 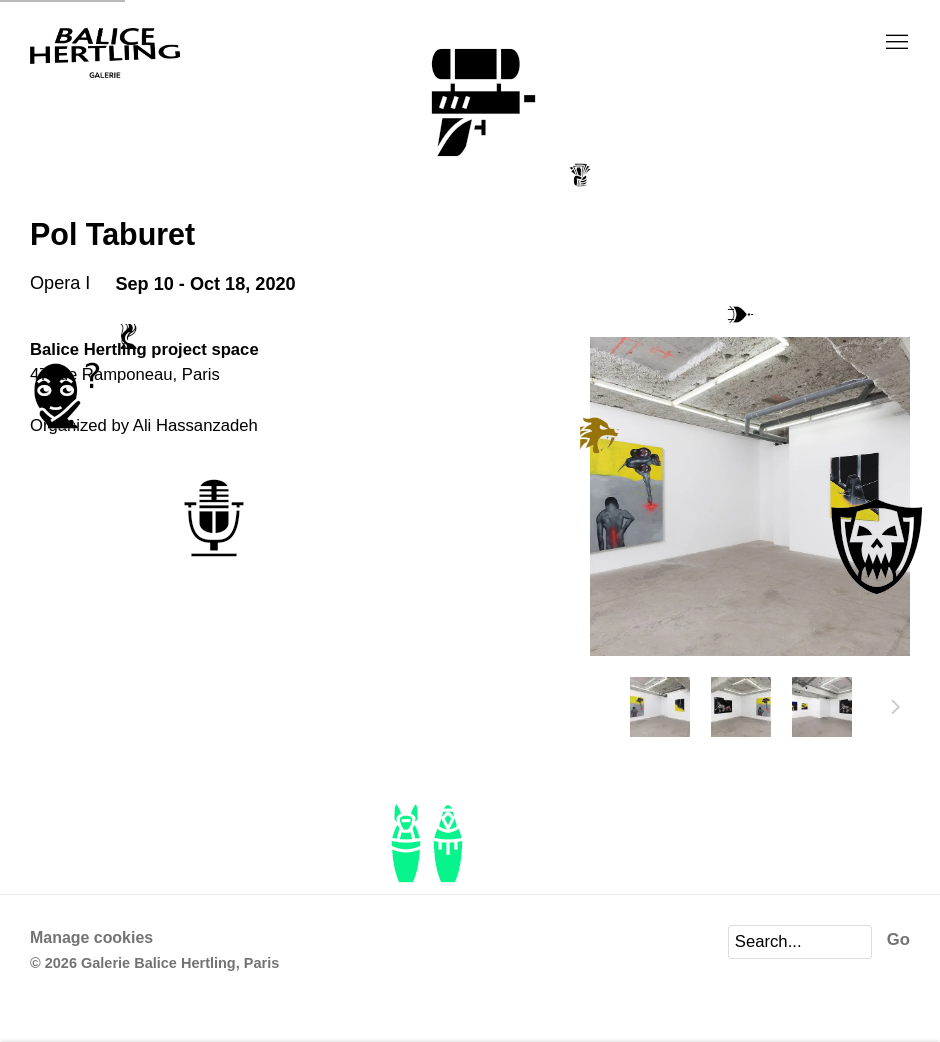 I want to click on make a purchase or payment, so click(x=580, y=175).